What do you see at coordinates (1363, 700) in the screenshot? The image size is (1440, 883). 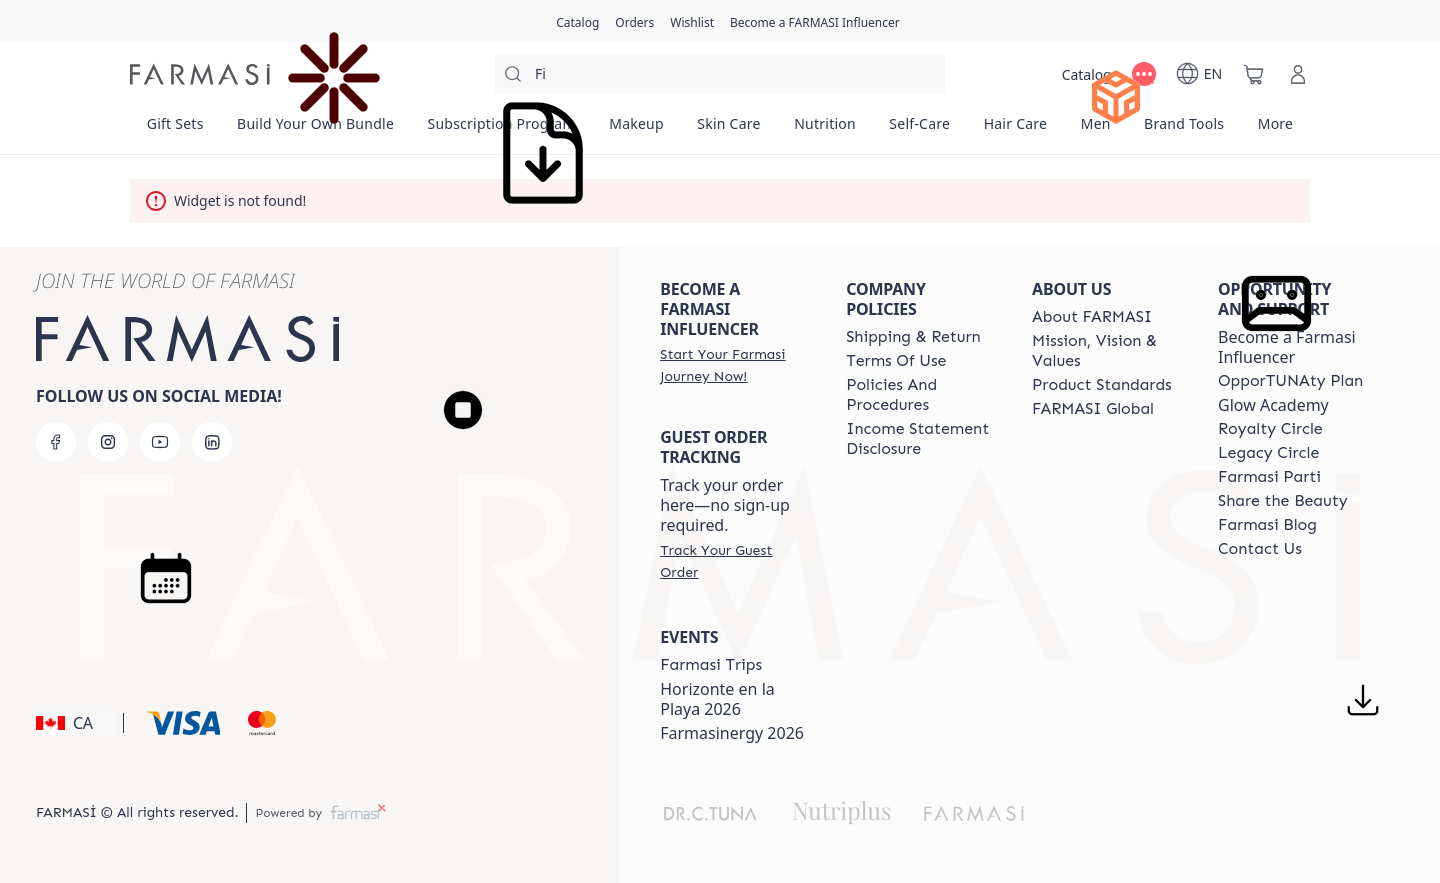 I see `download a file` at bounding box center [1363, 700].